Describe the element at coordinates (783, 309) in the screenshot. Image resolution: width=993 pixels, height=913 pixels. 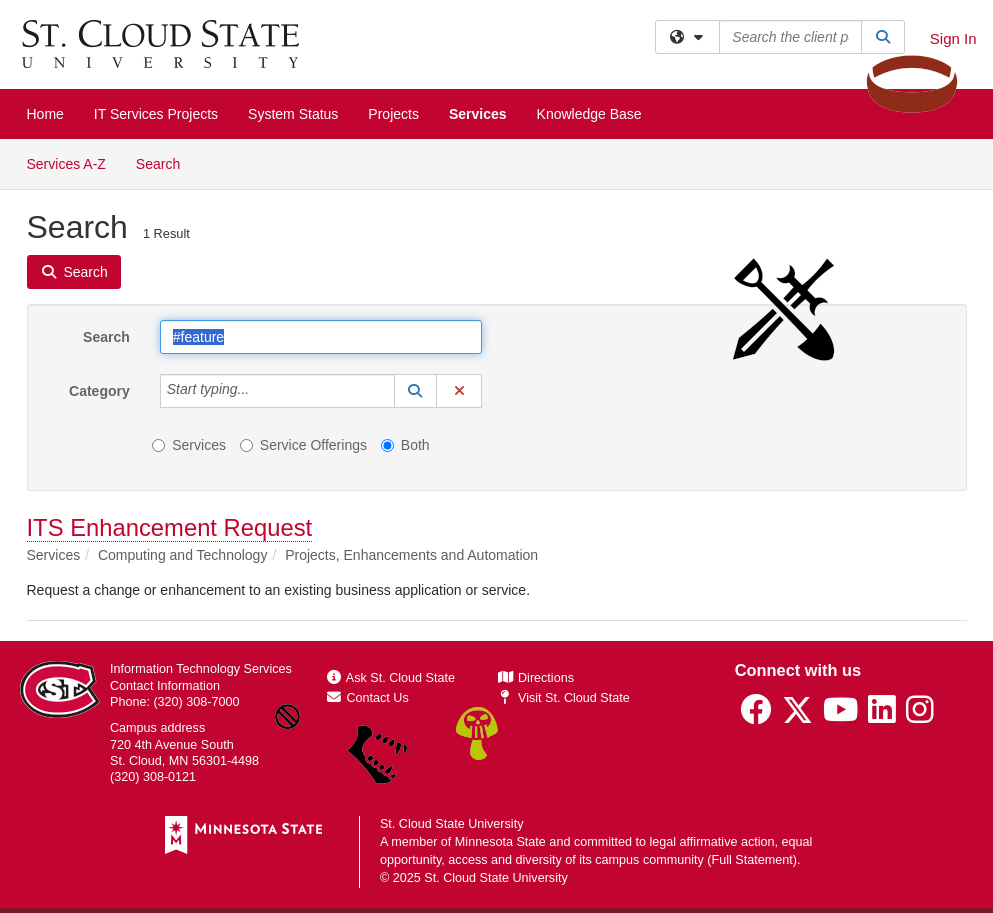
I see `access combat or adventure tools` at that location.